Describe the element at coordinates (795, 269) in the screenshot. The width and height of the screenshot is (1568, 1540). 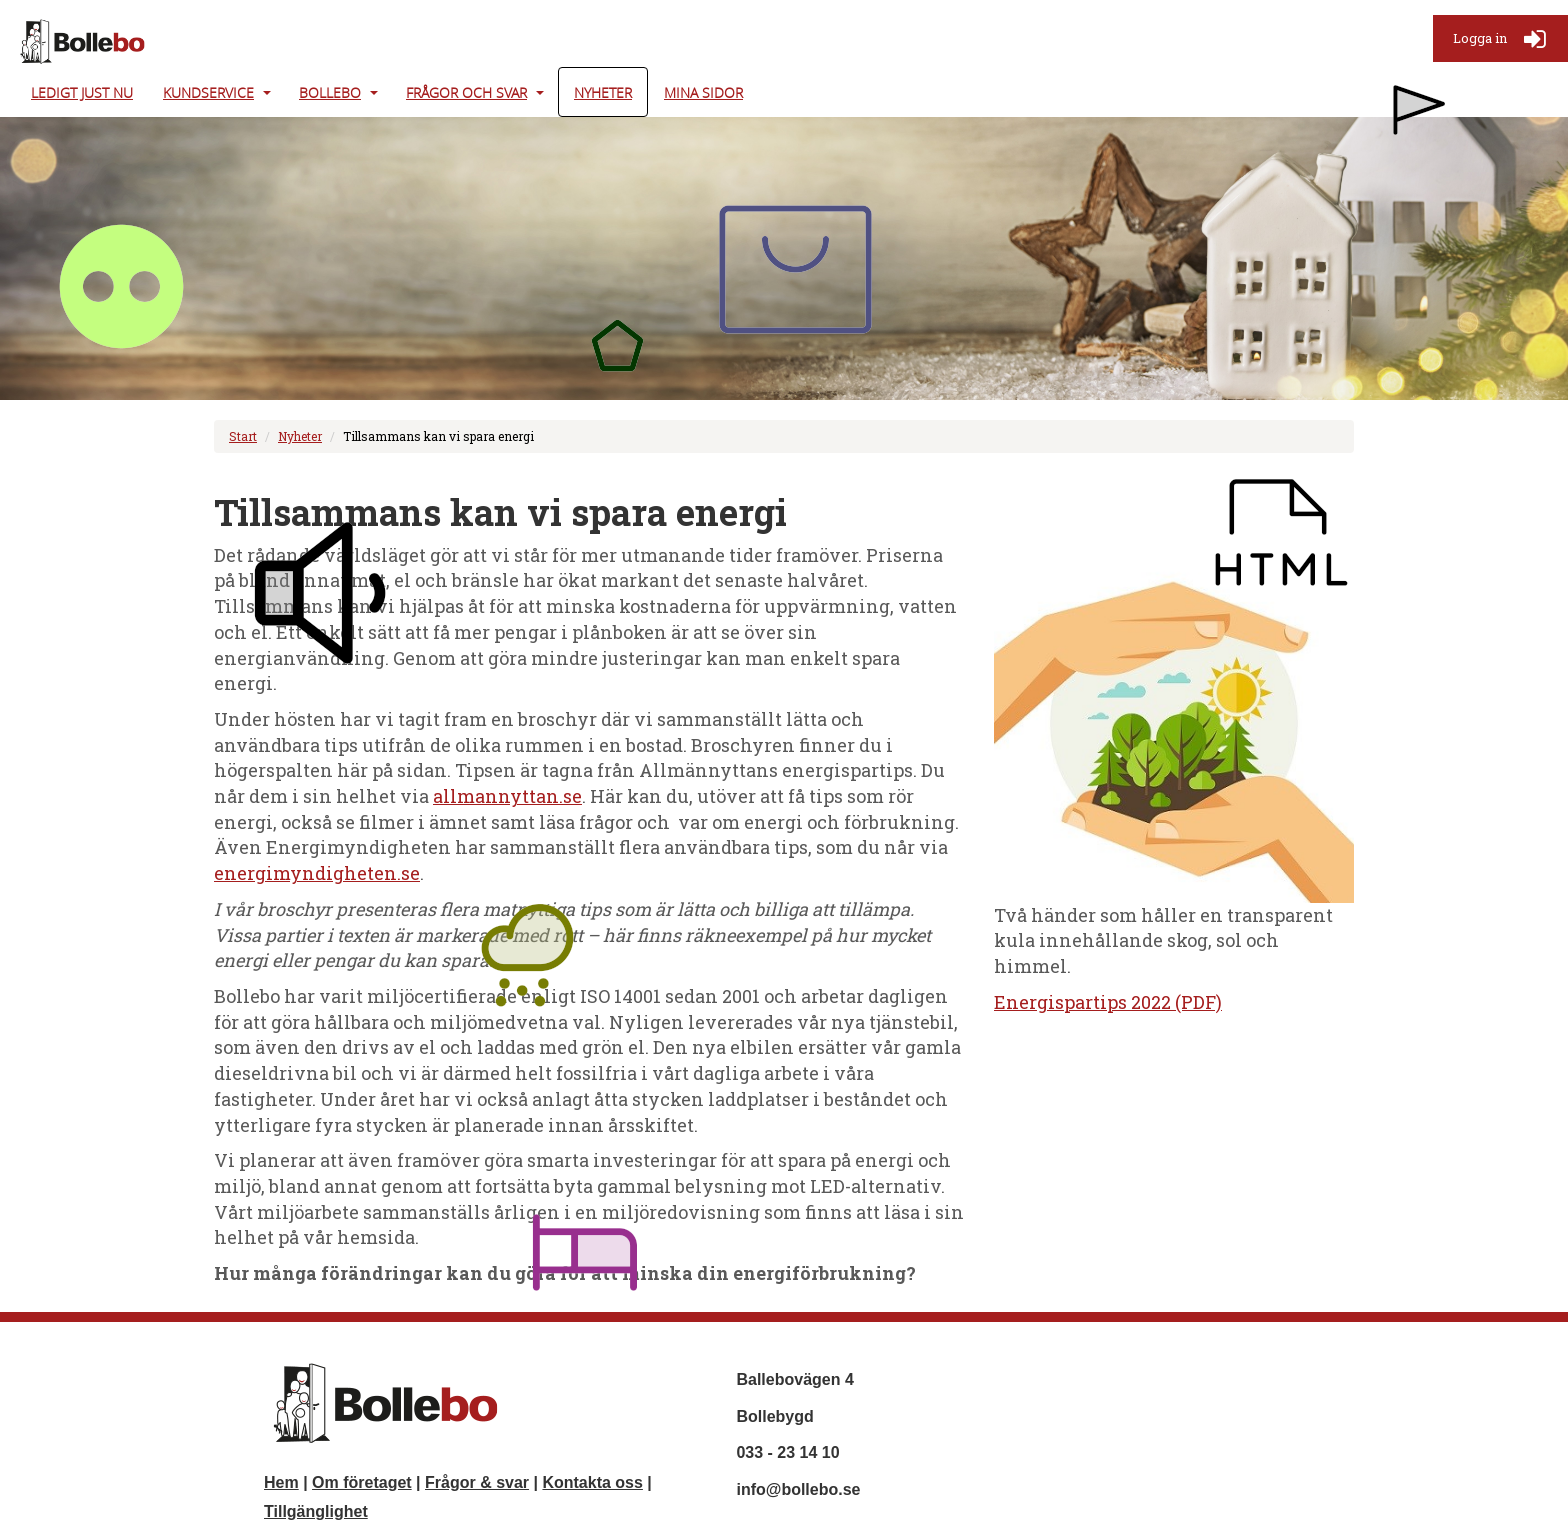
I see `view your shopping bag` at that location.